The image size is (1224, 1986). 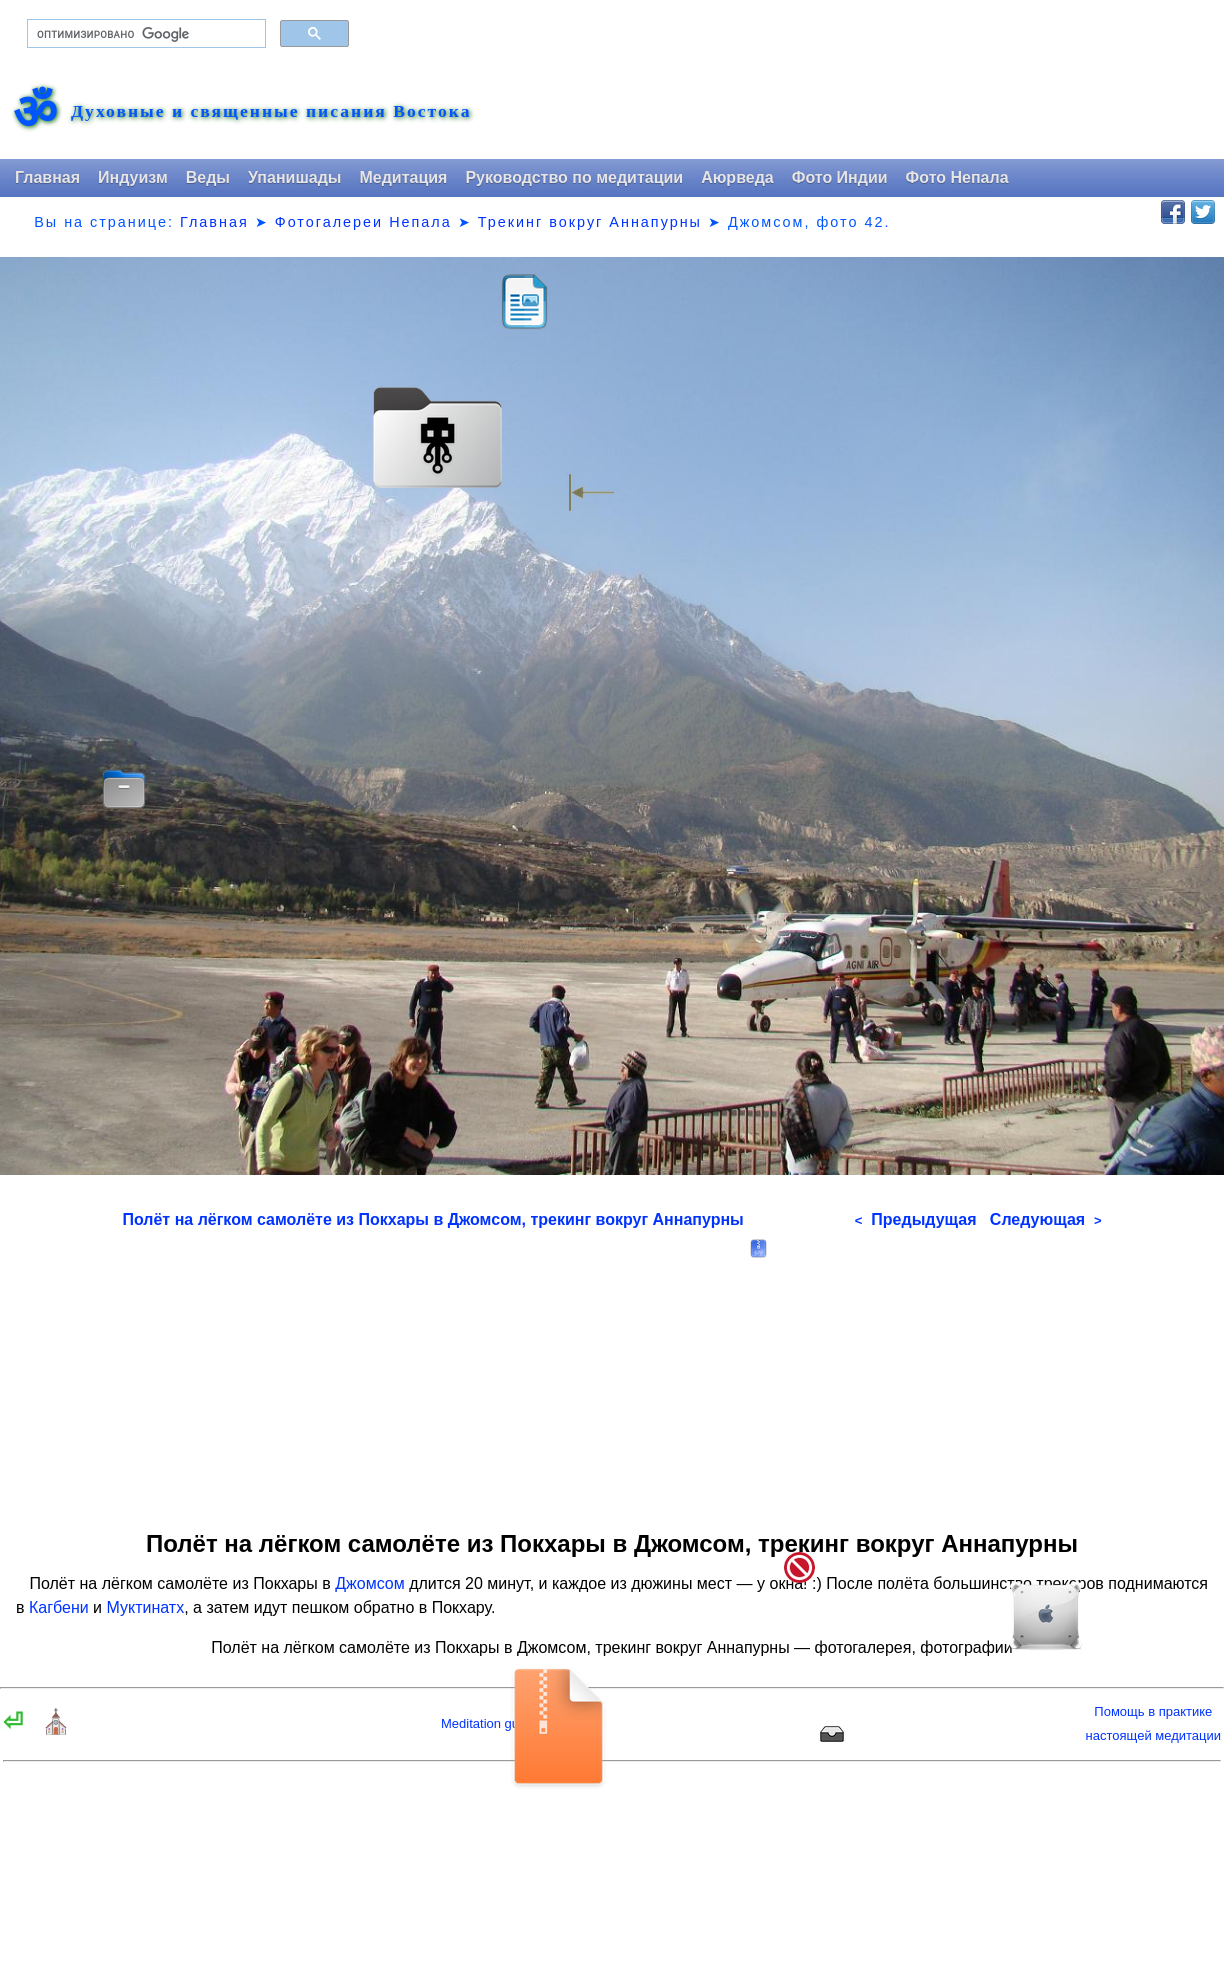 I want to click on an ARJ compressed archive file, so click(x=558, y=1728).